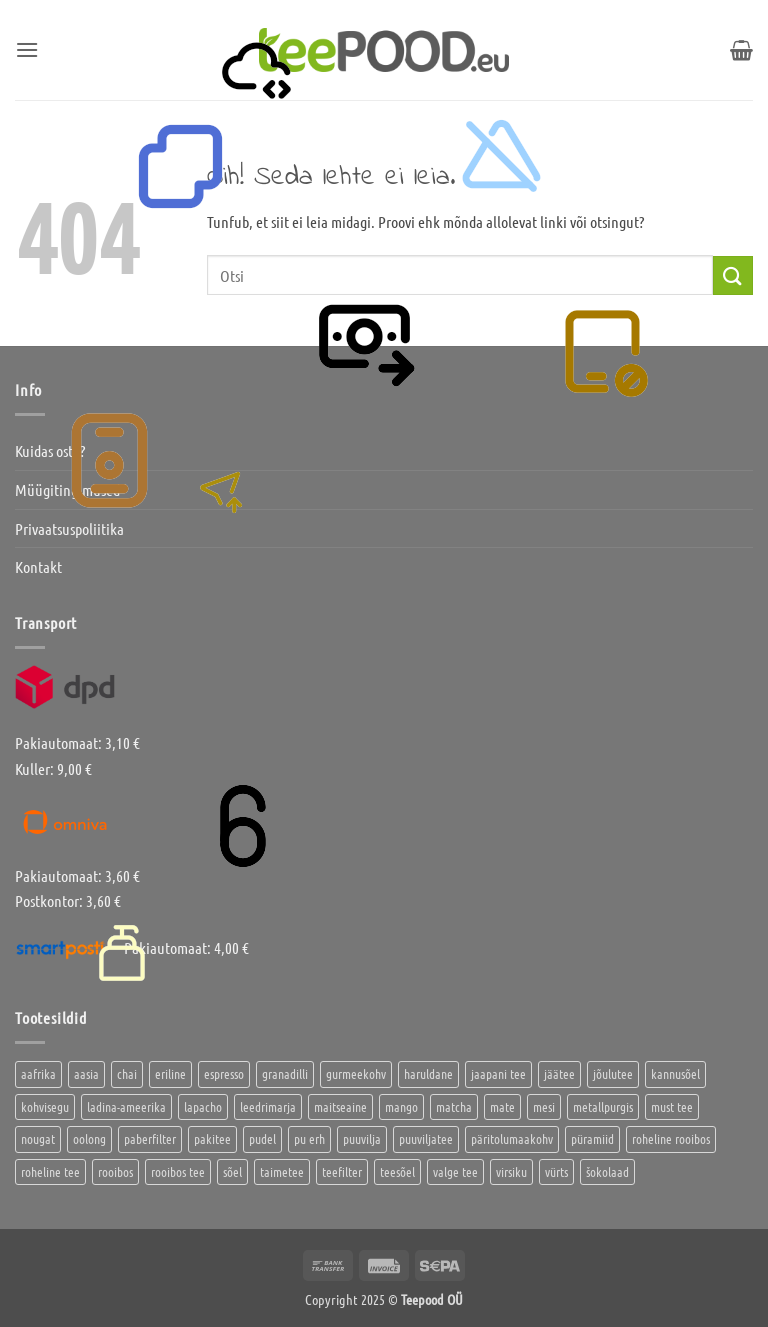  What do you see at coordinates (180, 166) in the screenshot?
I see `combine or merge selected layers` at bounding box center [180, 166].